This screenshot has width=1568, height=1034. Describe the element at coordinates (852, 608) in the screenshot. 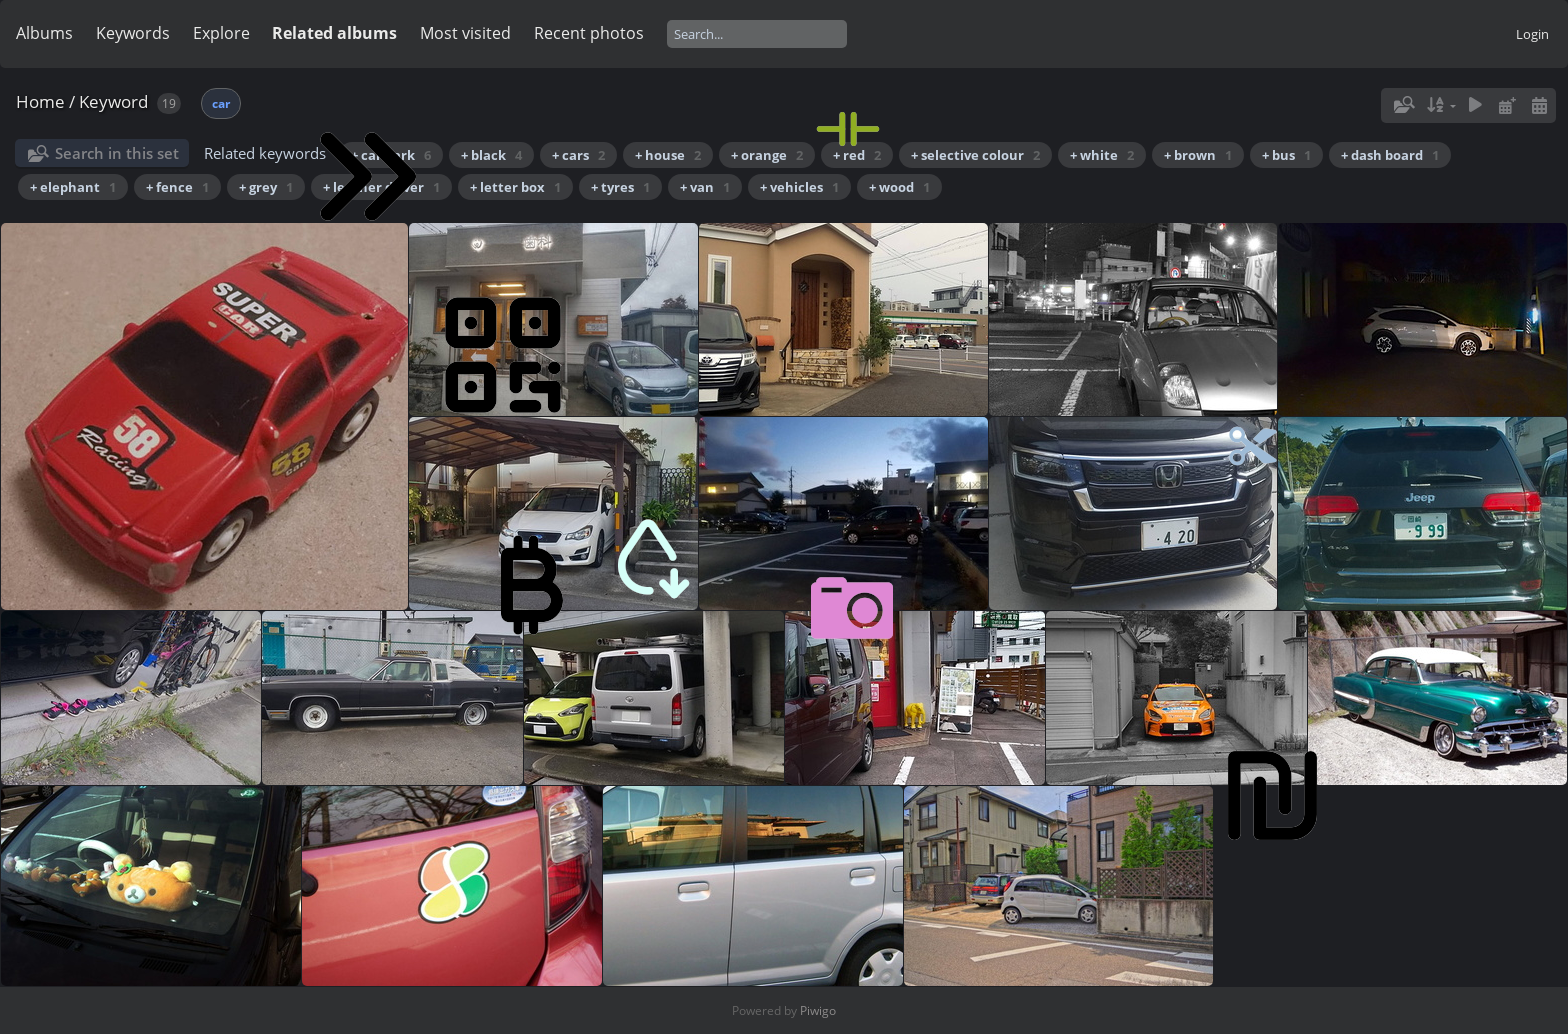

I see `take a photo or capture image` at that location.